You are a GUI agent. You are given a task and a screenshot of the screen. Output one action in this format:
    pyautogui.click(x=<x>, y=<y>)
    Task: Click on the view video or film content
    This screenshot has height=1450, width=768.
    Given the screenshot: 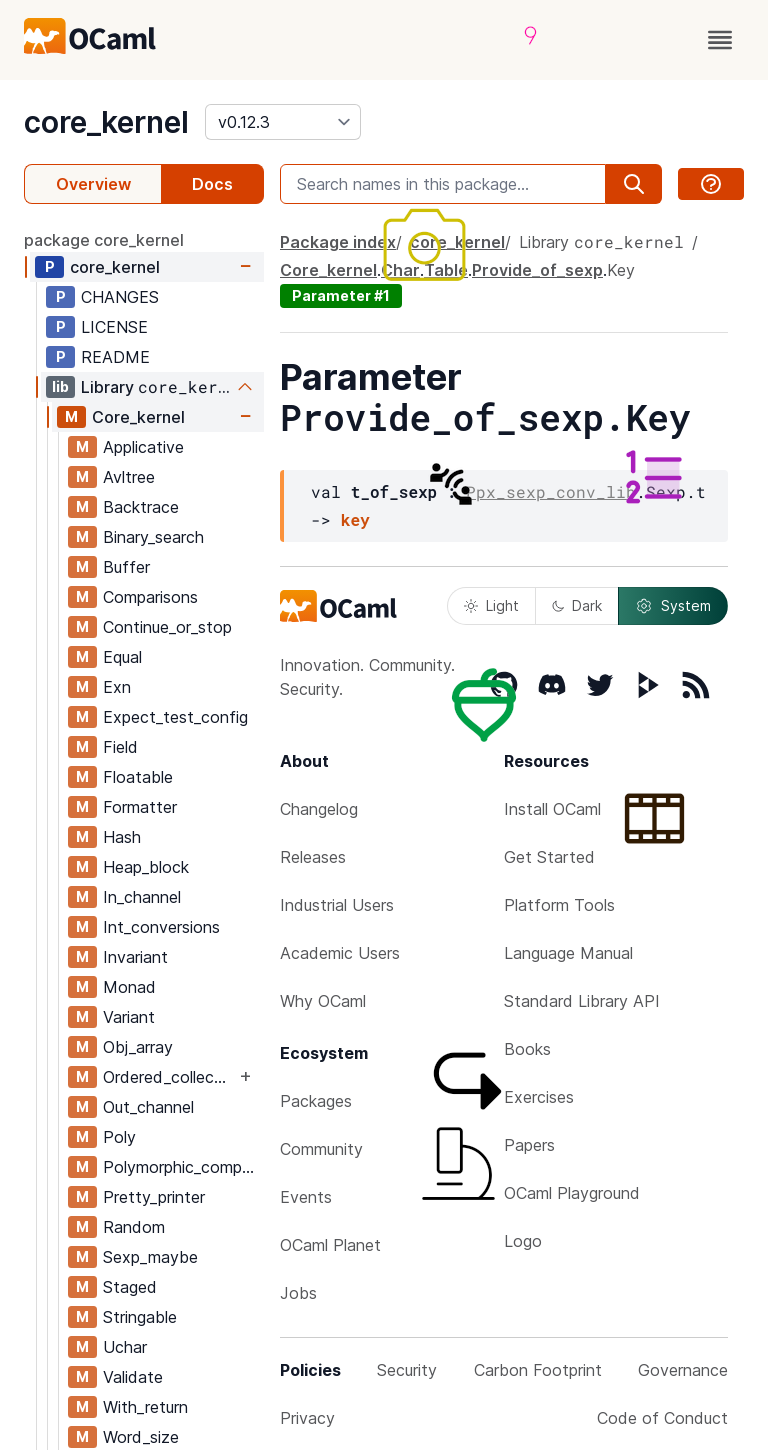 What is the action you would take?
    pyautogui.click(x=654, y=818)
    